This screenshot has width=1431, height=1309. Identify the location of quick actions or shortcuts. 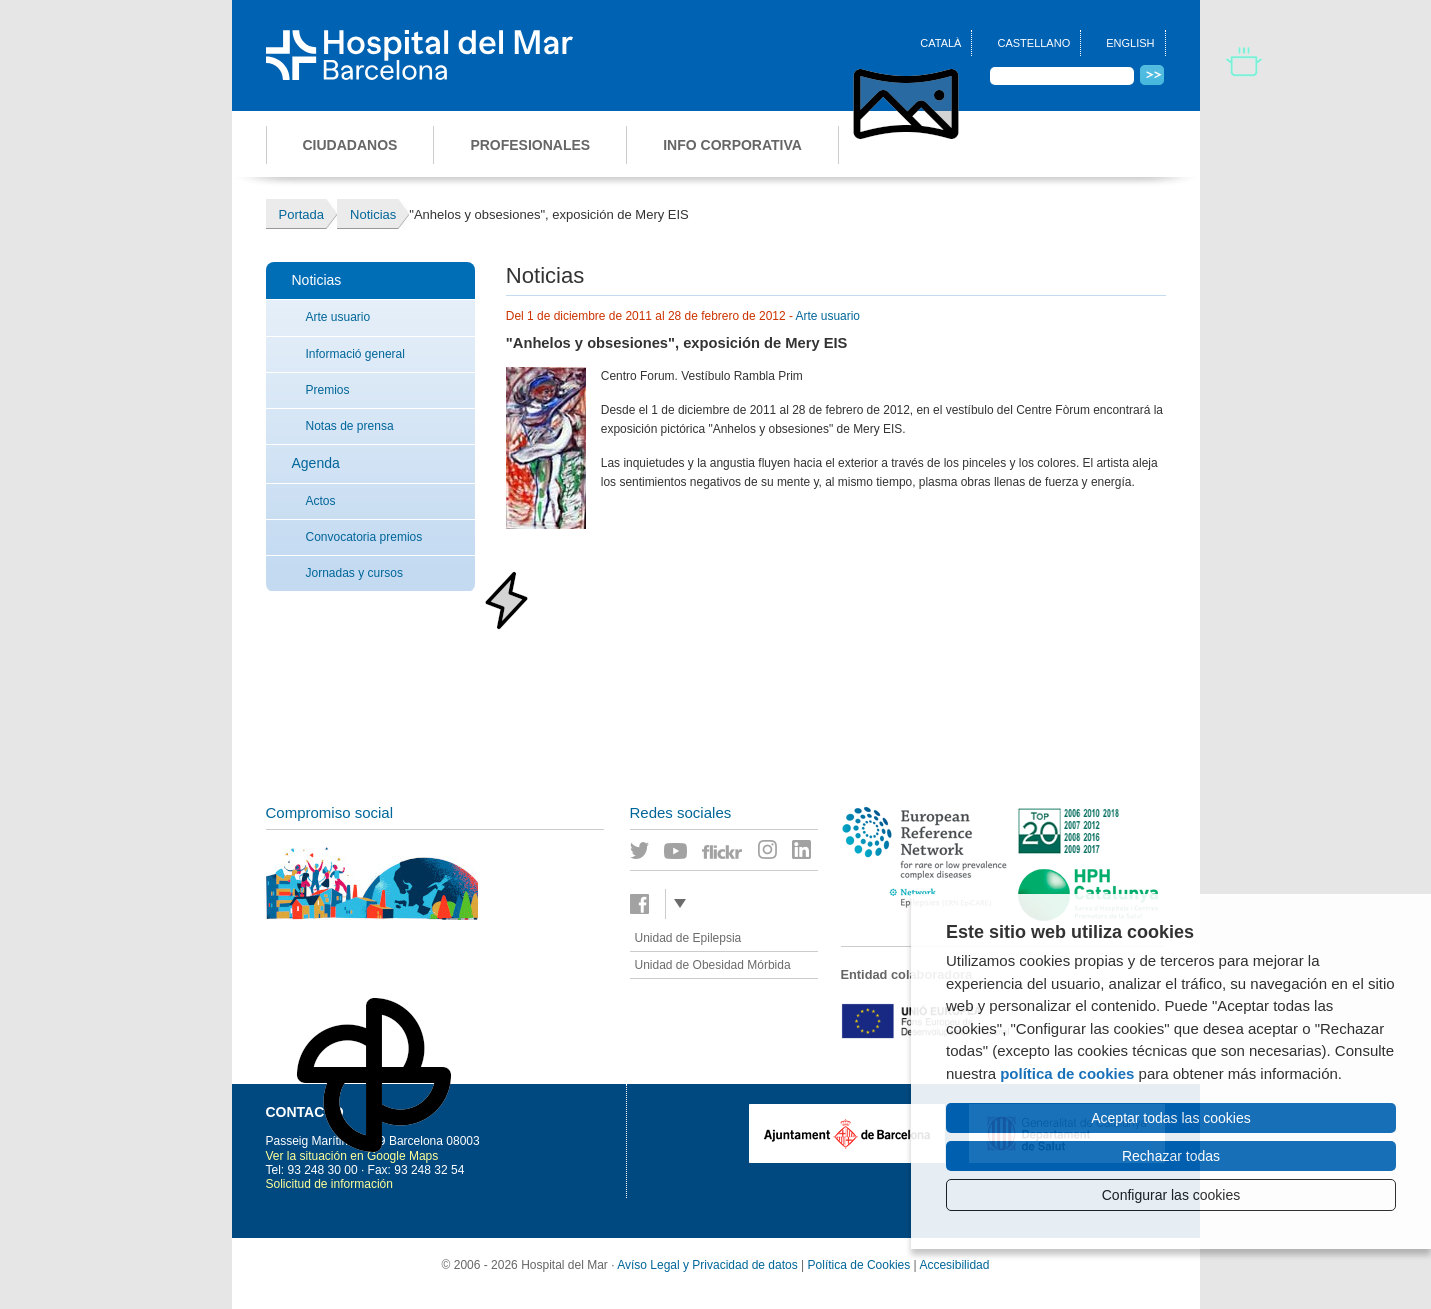
(506, 600).